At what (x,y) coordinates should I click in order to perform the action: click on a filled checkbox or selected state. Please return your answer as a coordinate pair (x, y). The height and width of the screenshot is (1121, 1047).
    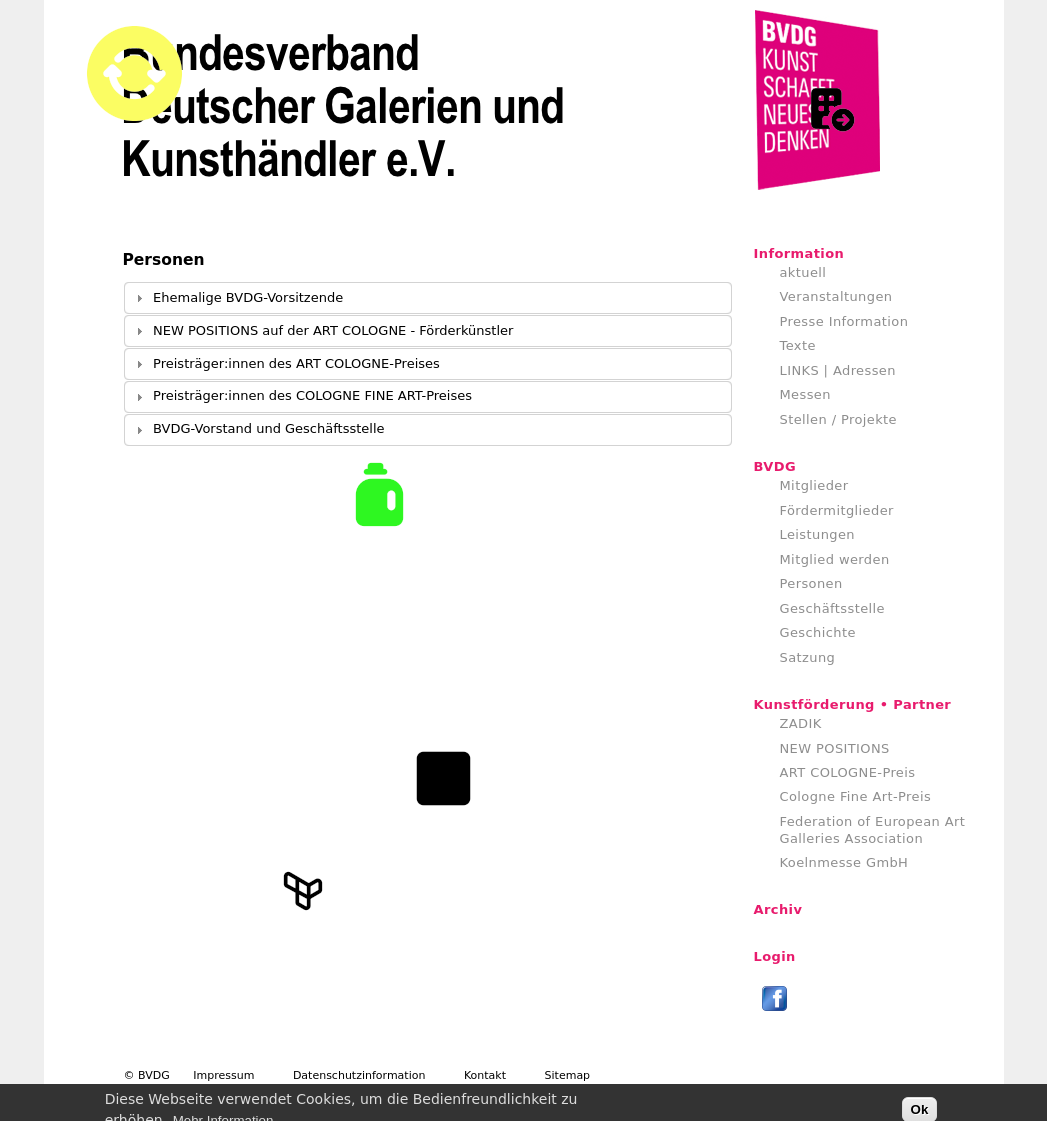
    Looking at the image, I should click on (443, 778).